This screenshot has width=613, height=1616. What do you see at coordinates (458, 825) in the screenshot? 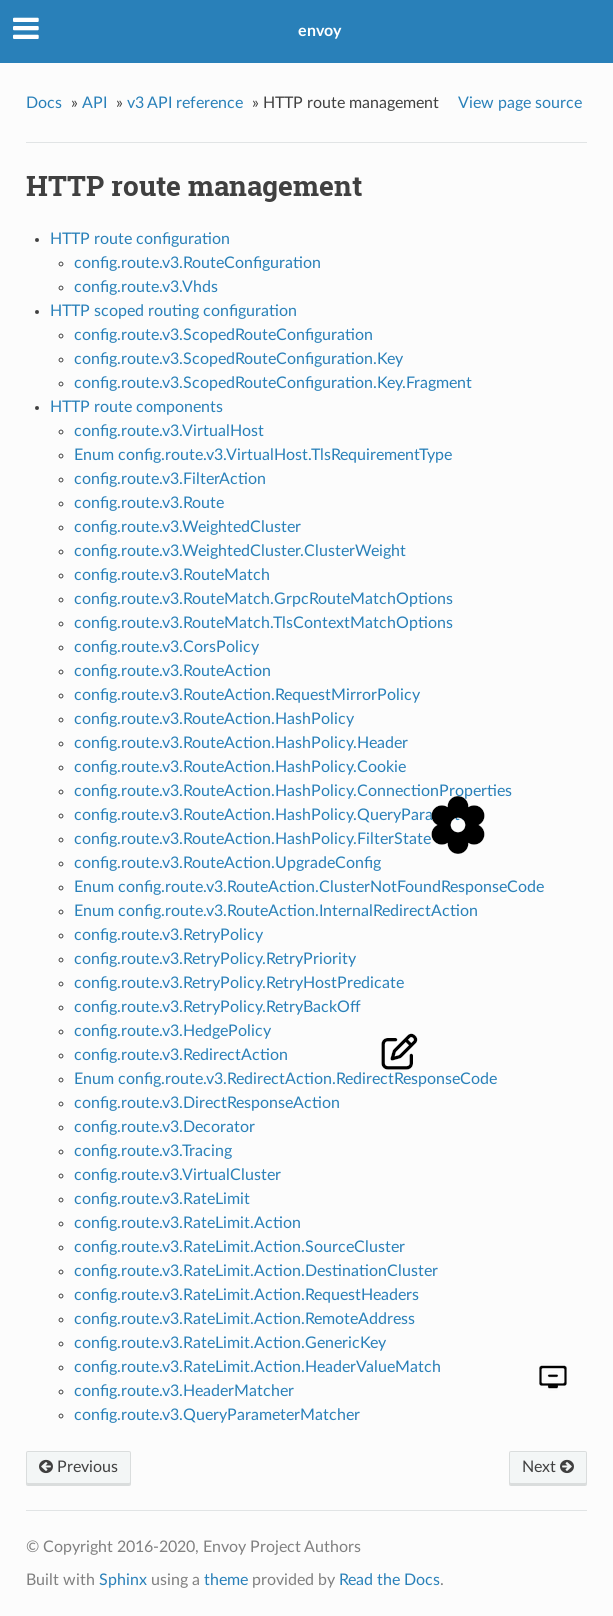
I see `access garden or plant care features` at bounding box center [458, 825].